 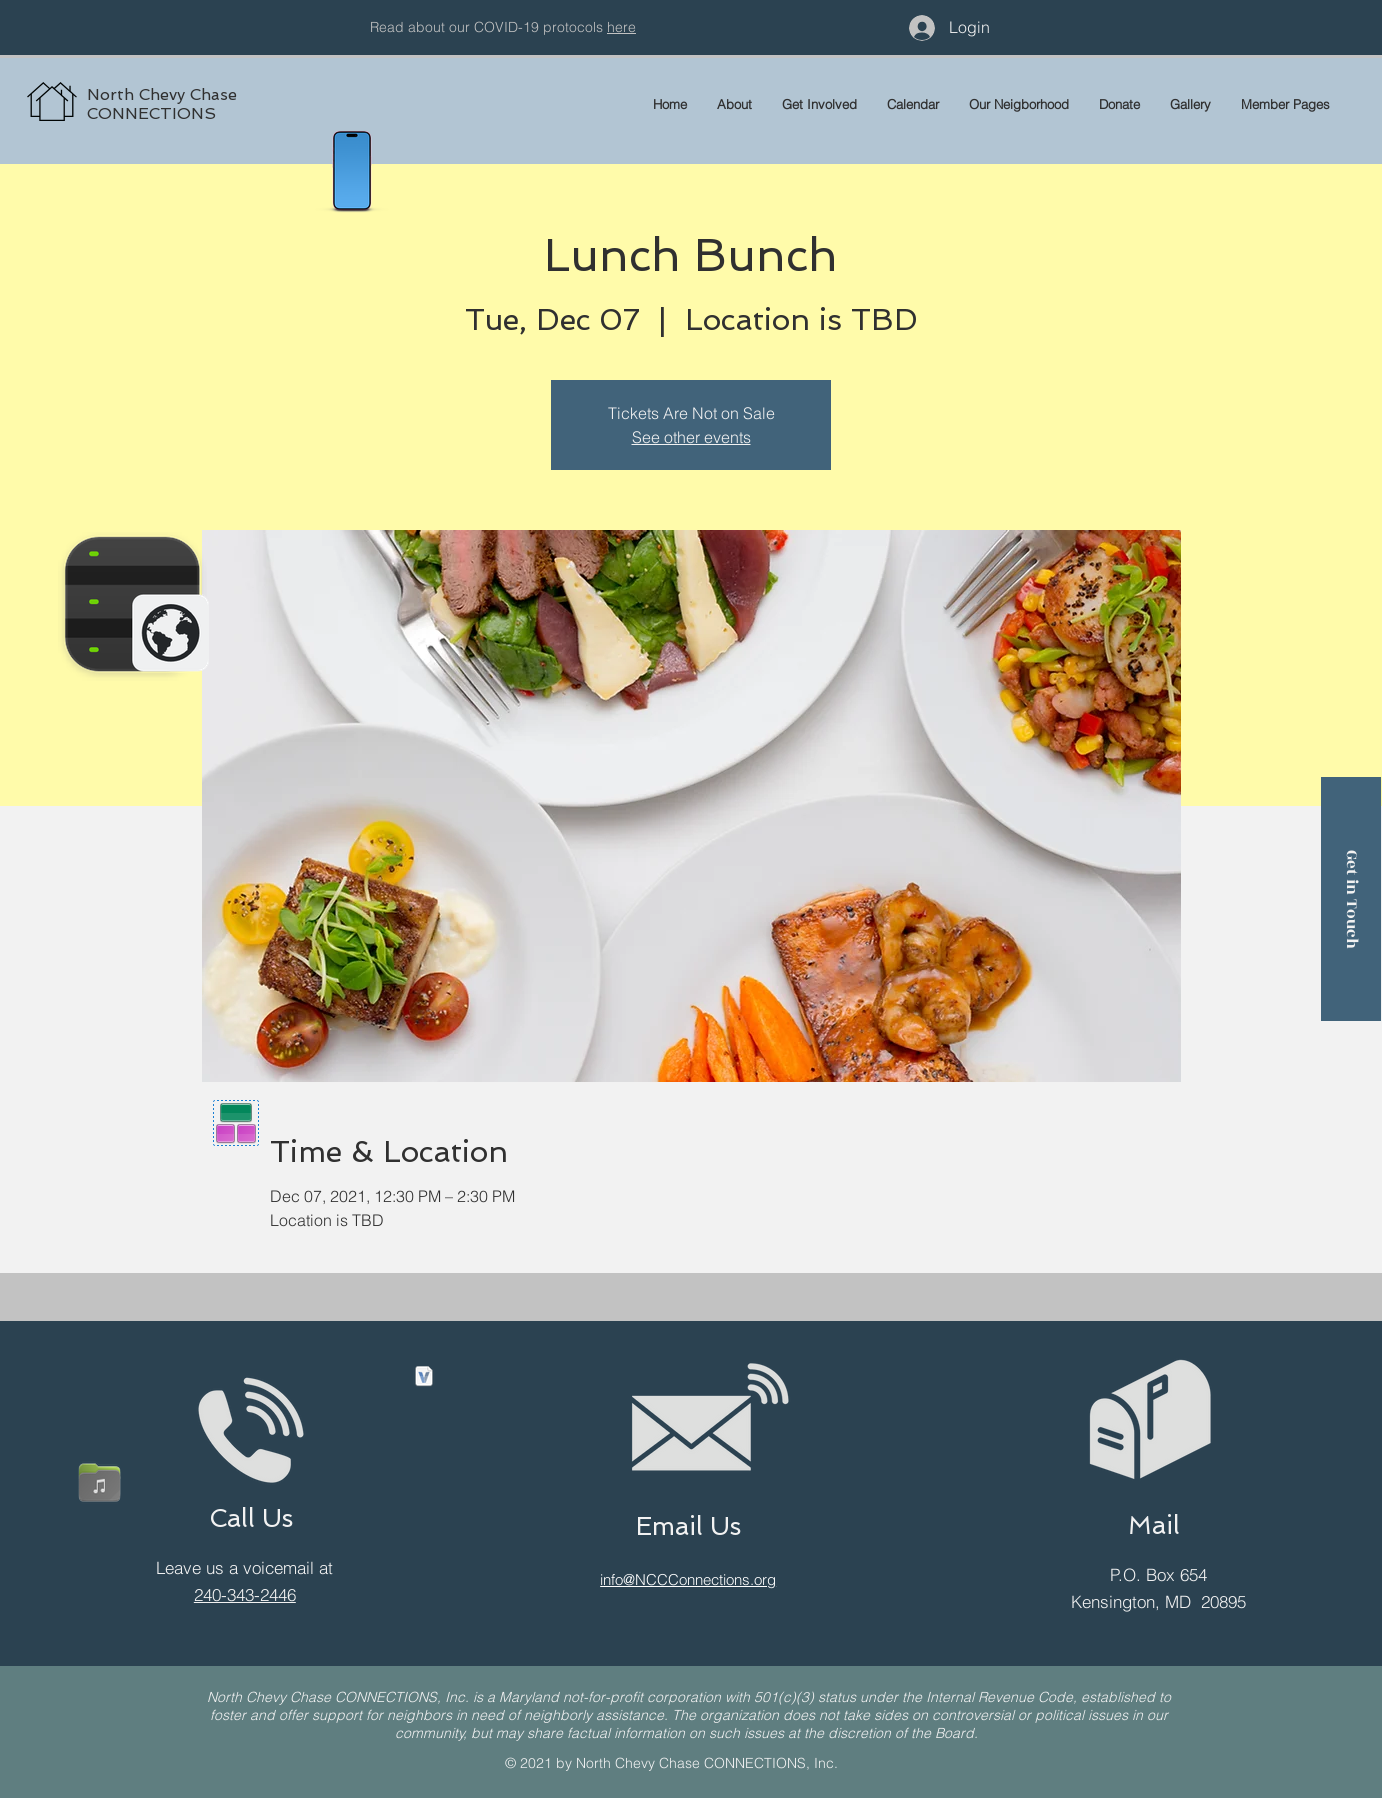 I want to click on configure web server network settings, so click(x=133, y=606).